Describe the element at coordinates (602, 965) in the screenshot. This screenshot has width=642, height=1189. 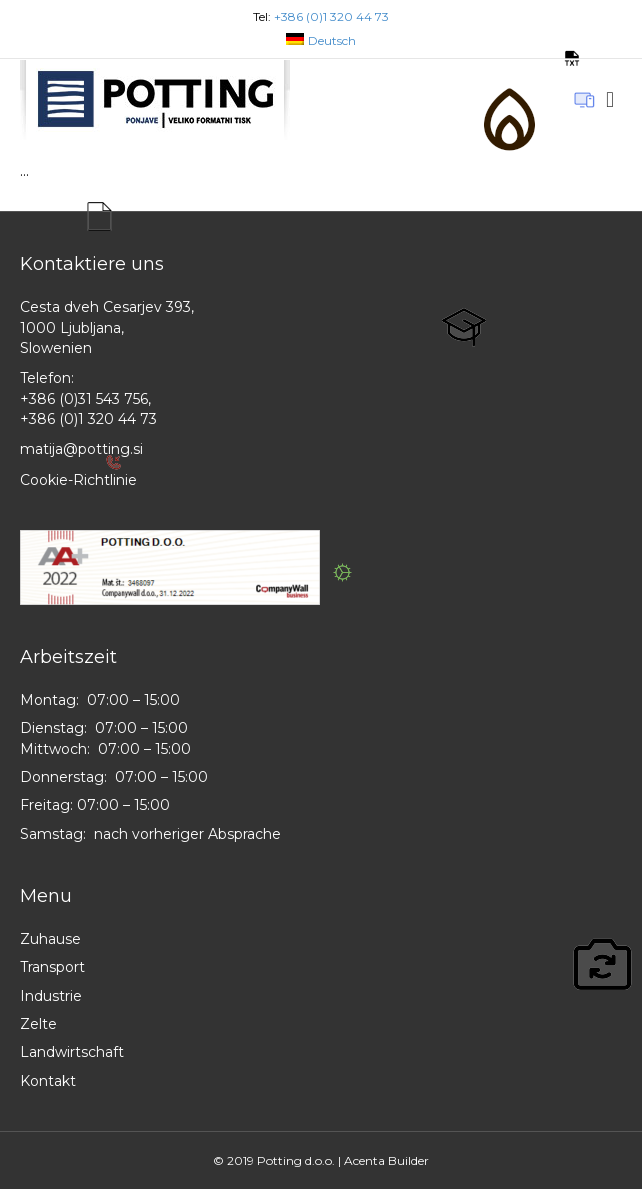
I see `switch between front and rear camera` at that location.